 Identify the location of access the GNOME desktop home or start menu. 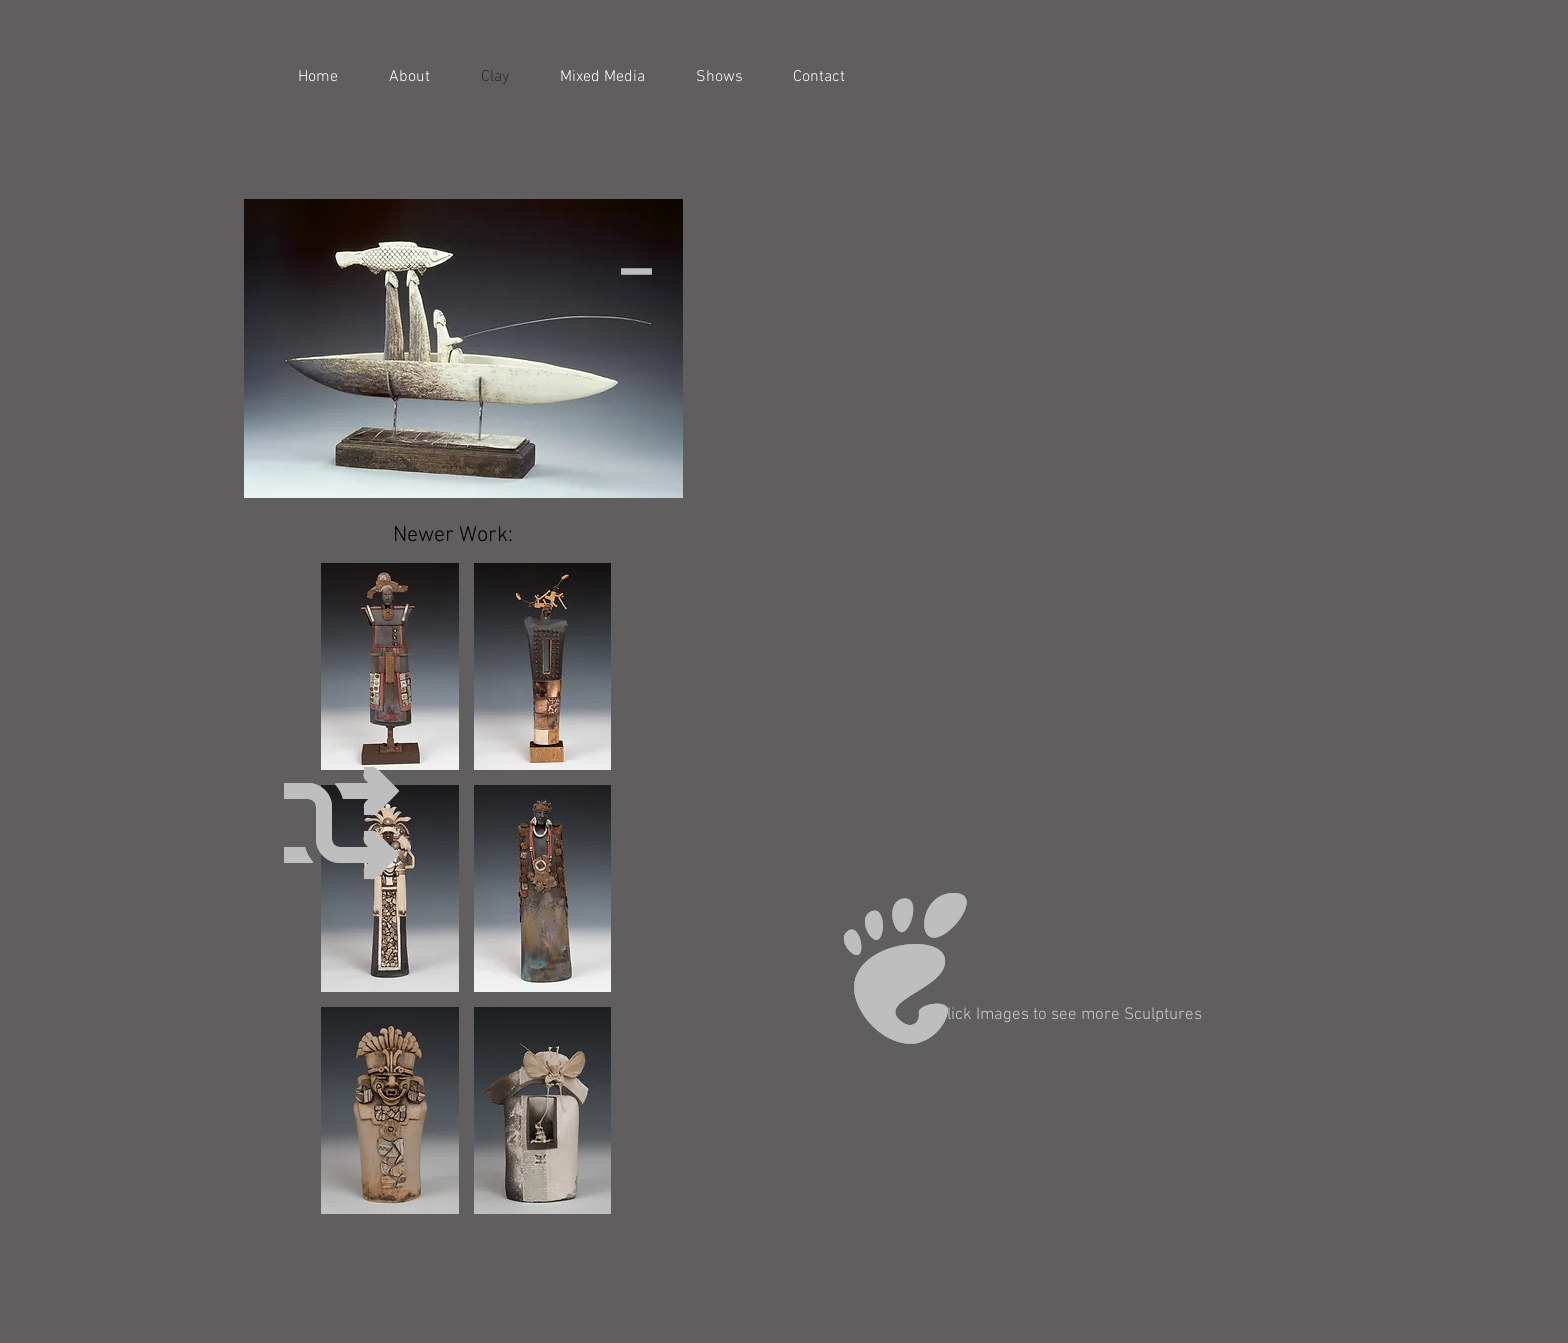
(900, 968).